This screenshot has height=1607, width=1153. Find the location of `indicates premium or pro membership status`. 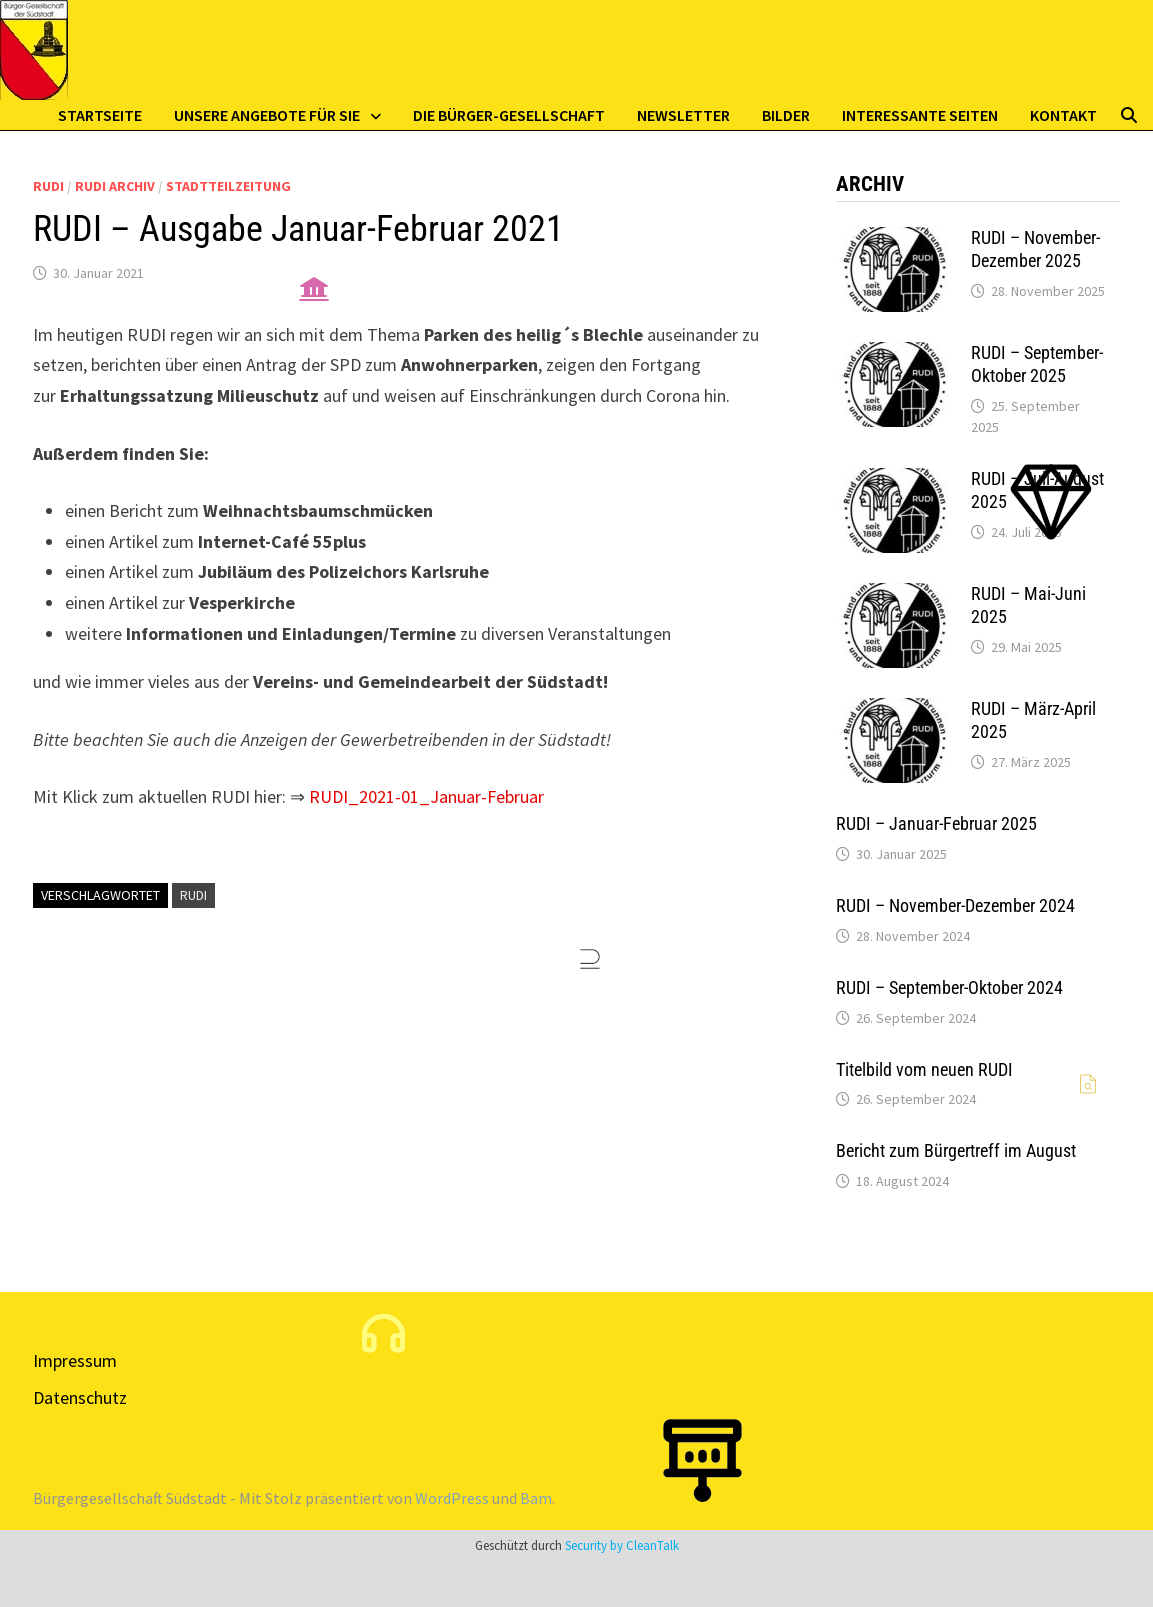

indicates premium or pro membership status is located at coordinates (1051, 502).